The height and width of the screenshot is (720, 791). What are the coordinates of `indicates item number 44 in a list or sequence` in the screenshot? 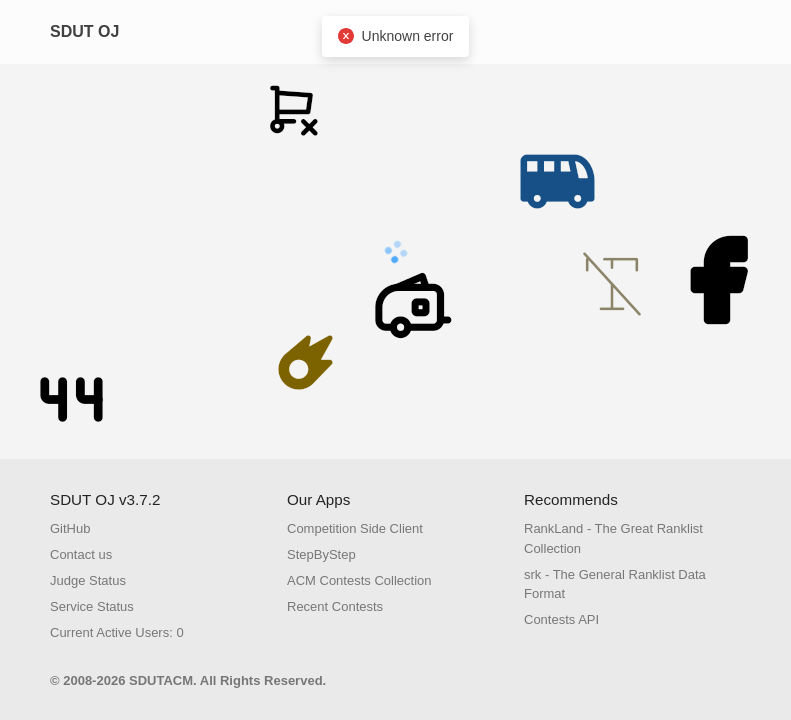 It's located at (71, 399).